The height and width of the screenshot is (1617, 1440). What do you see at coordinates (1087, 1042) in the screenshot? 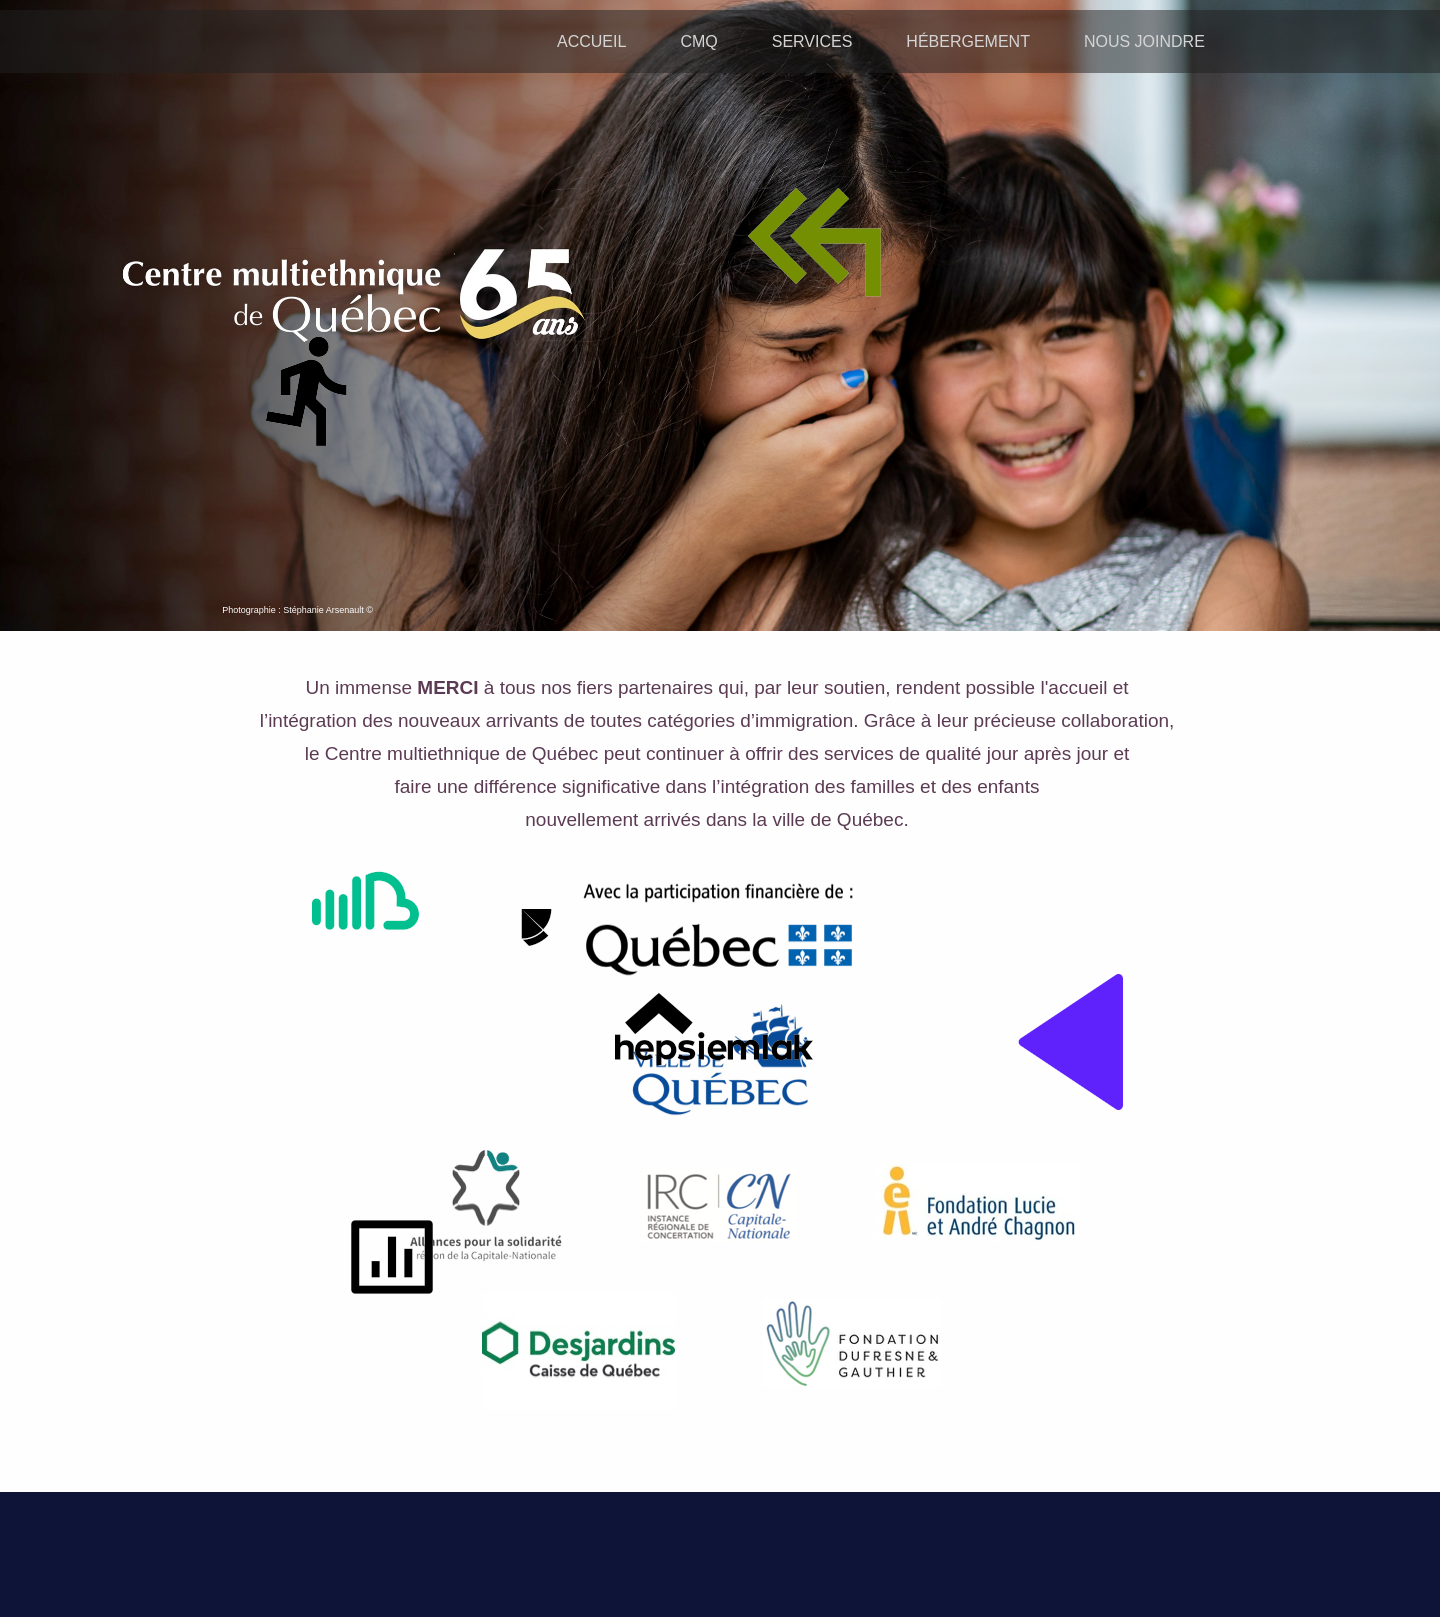
I see `play media in reverse` at bounding box center [1087, 1042].